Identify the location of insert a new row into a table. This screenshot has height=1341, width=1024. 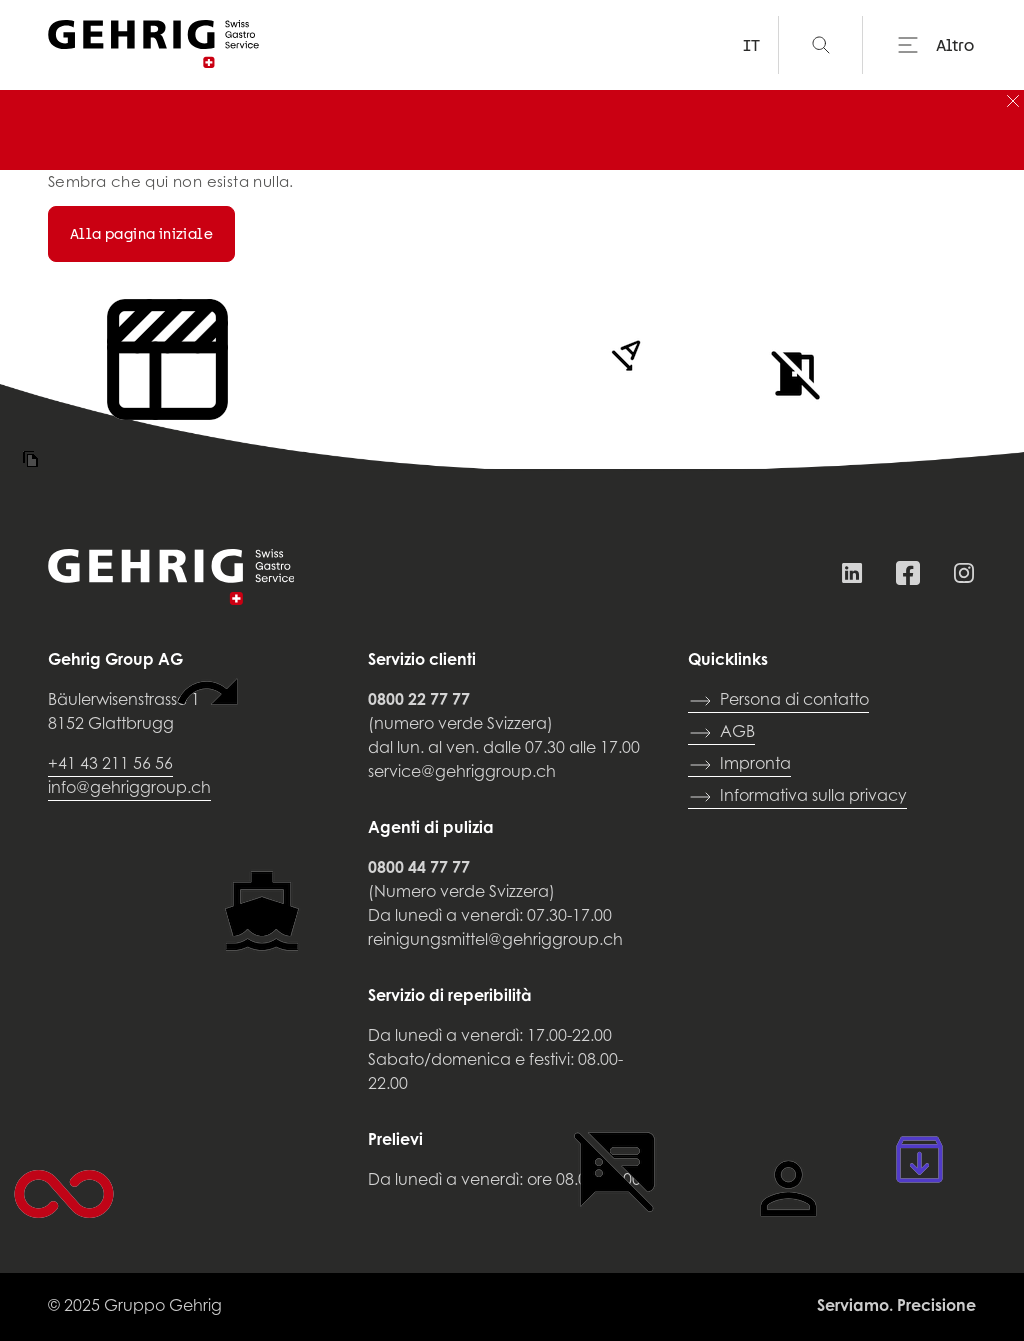
(167, 359).